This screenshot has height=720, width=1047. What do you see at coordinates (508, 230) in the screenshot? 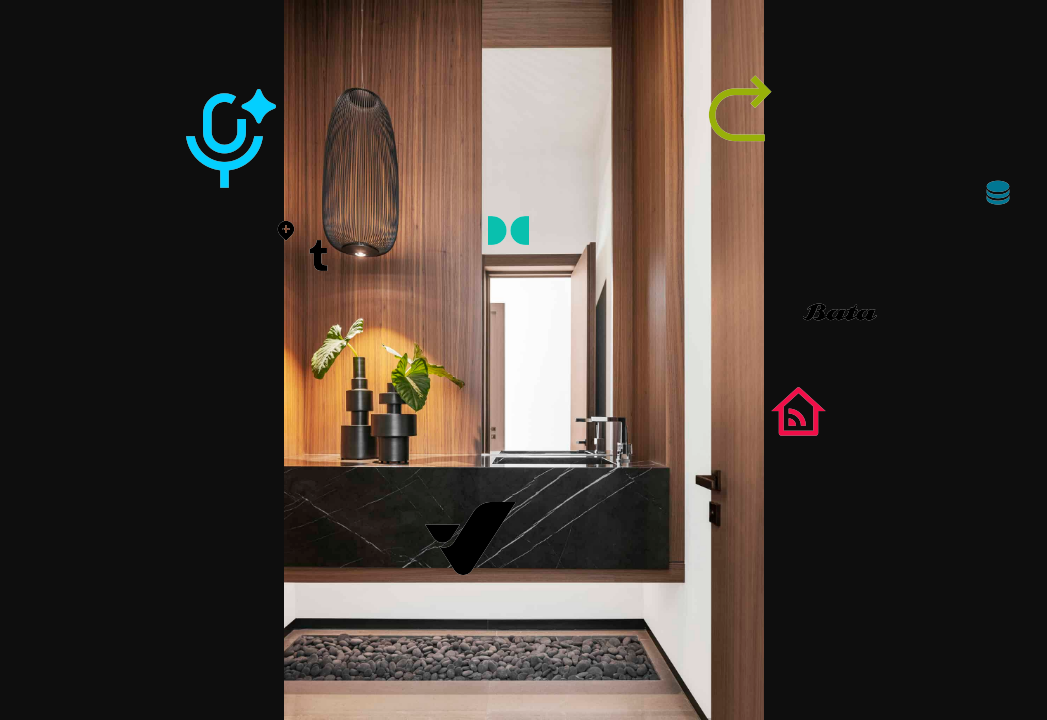
I see `indicates dolby audio or surround sound support` at bounding box center [508, 230].